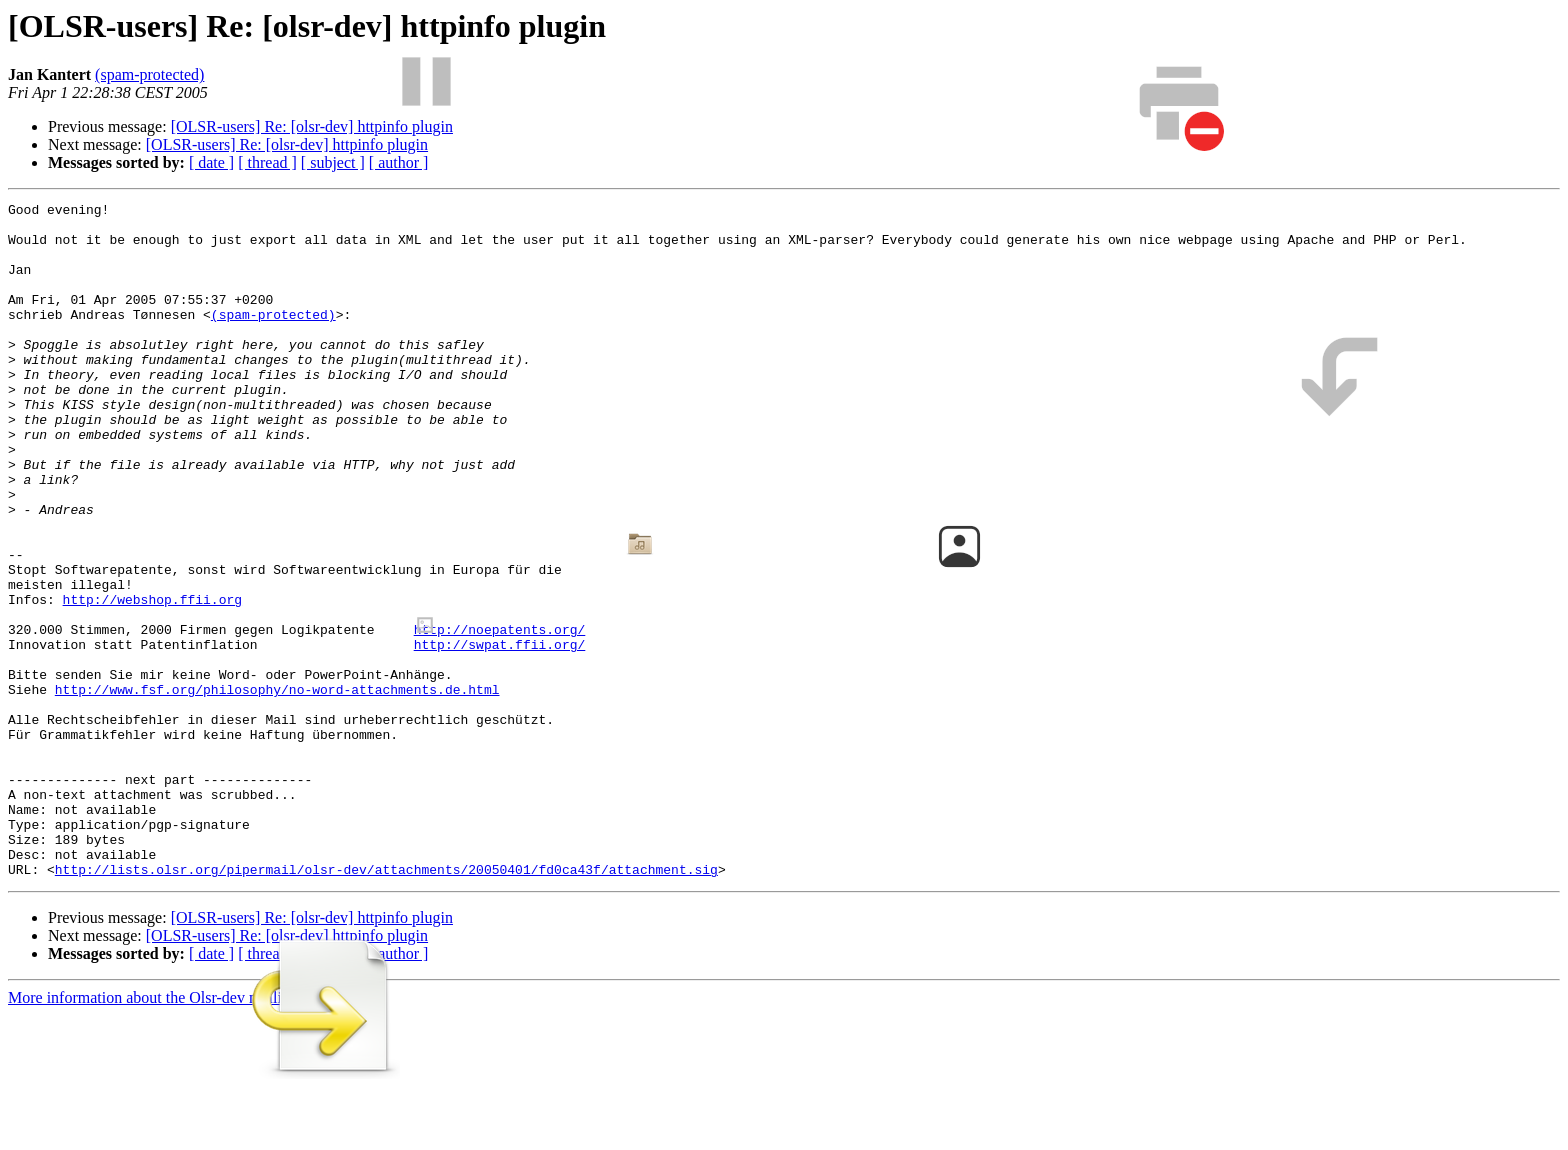 The height and width of the screenshot is (1150, 1568). Describe the element at coordinates (326, 1005) in the screenshot. I see `revert document to previous version` at that location.